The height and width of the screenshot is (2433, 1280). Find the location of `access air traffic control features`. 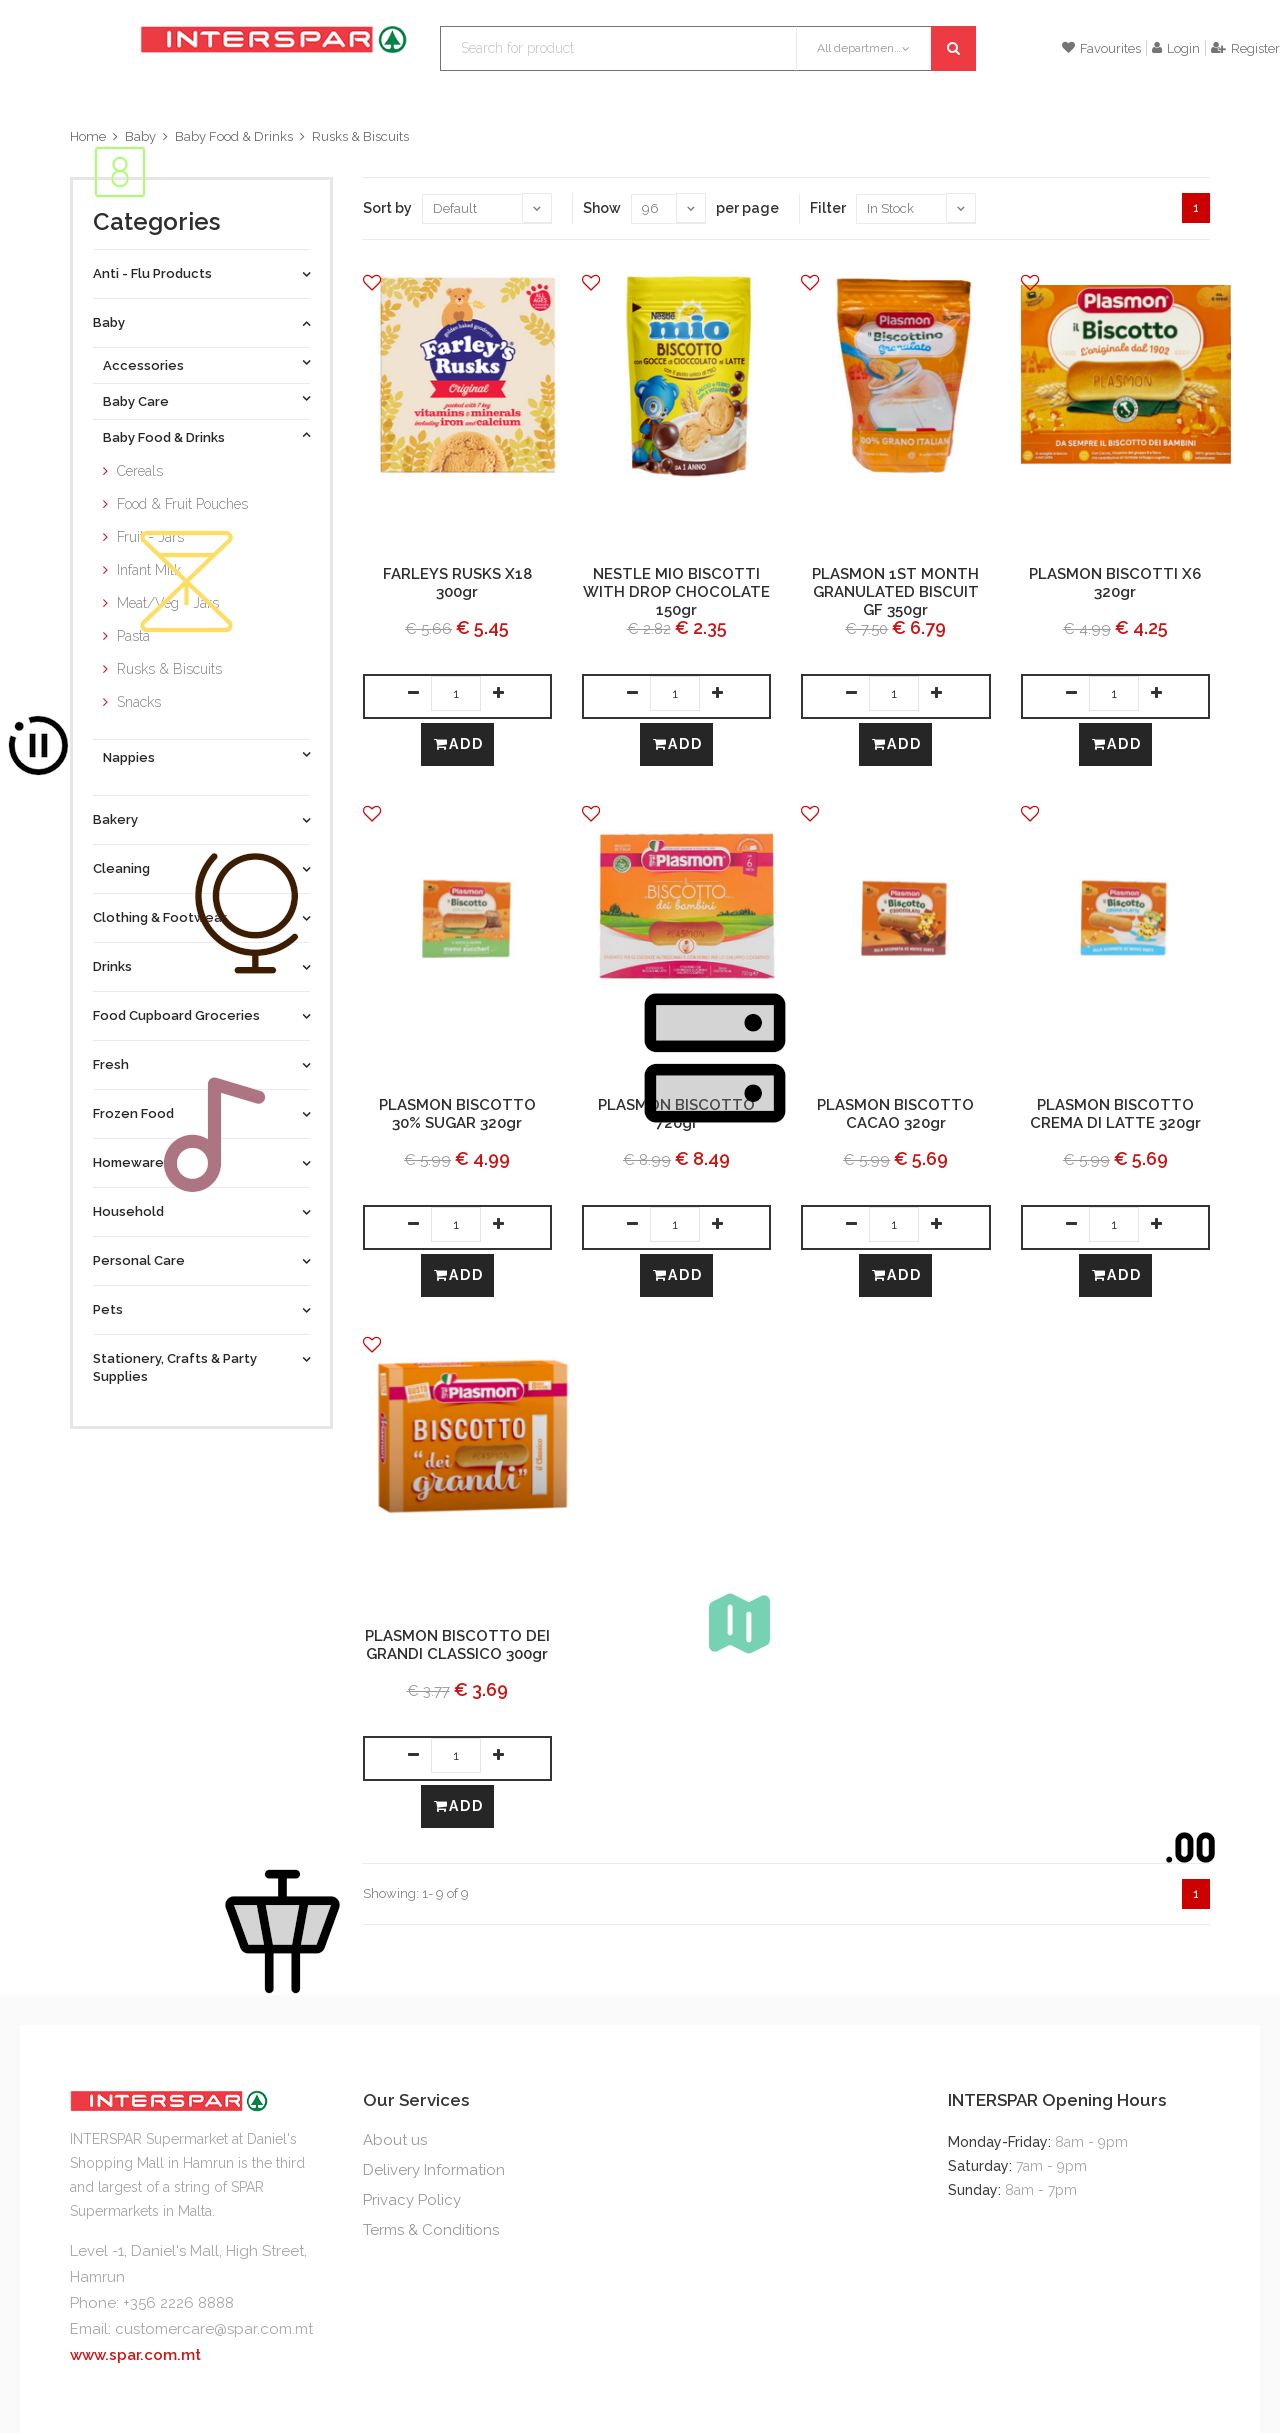

access air traffic control features is located at coordinates (282, 1931).